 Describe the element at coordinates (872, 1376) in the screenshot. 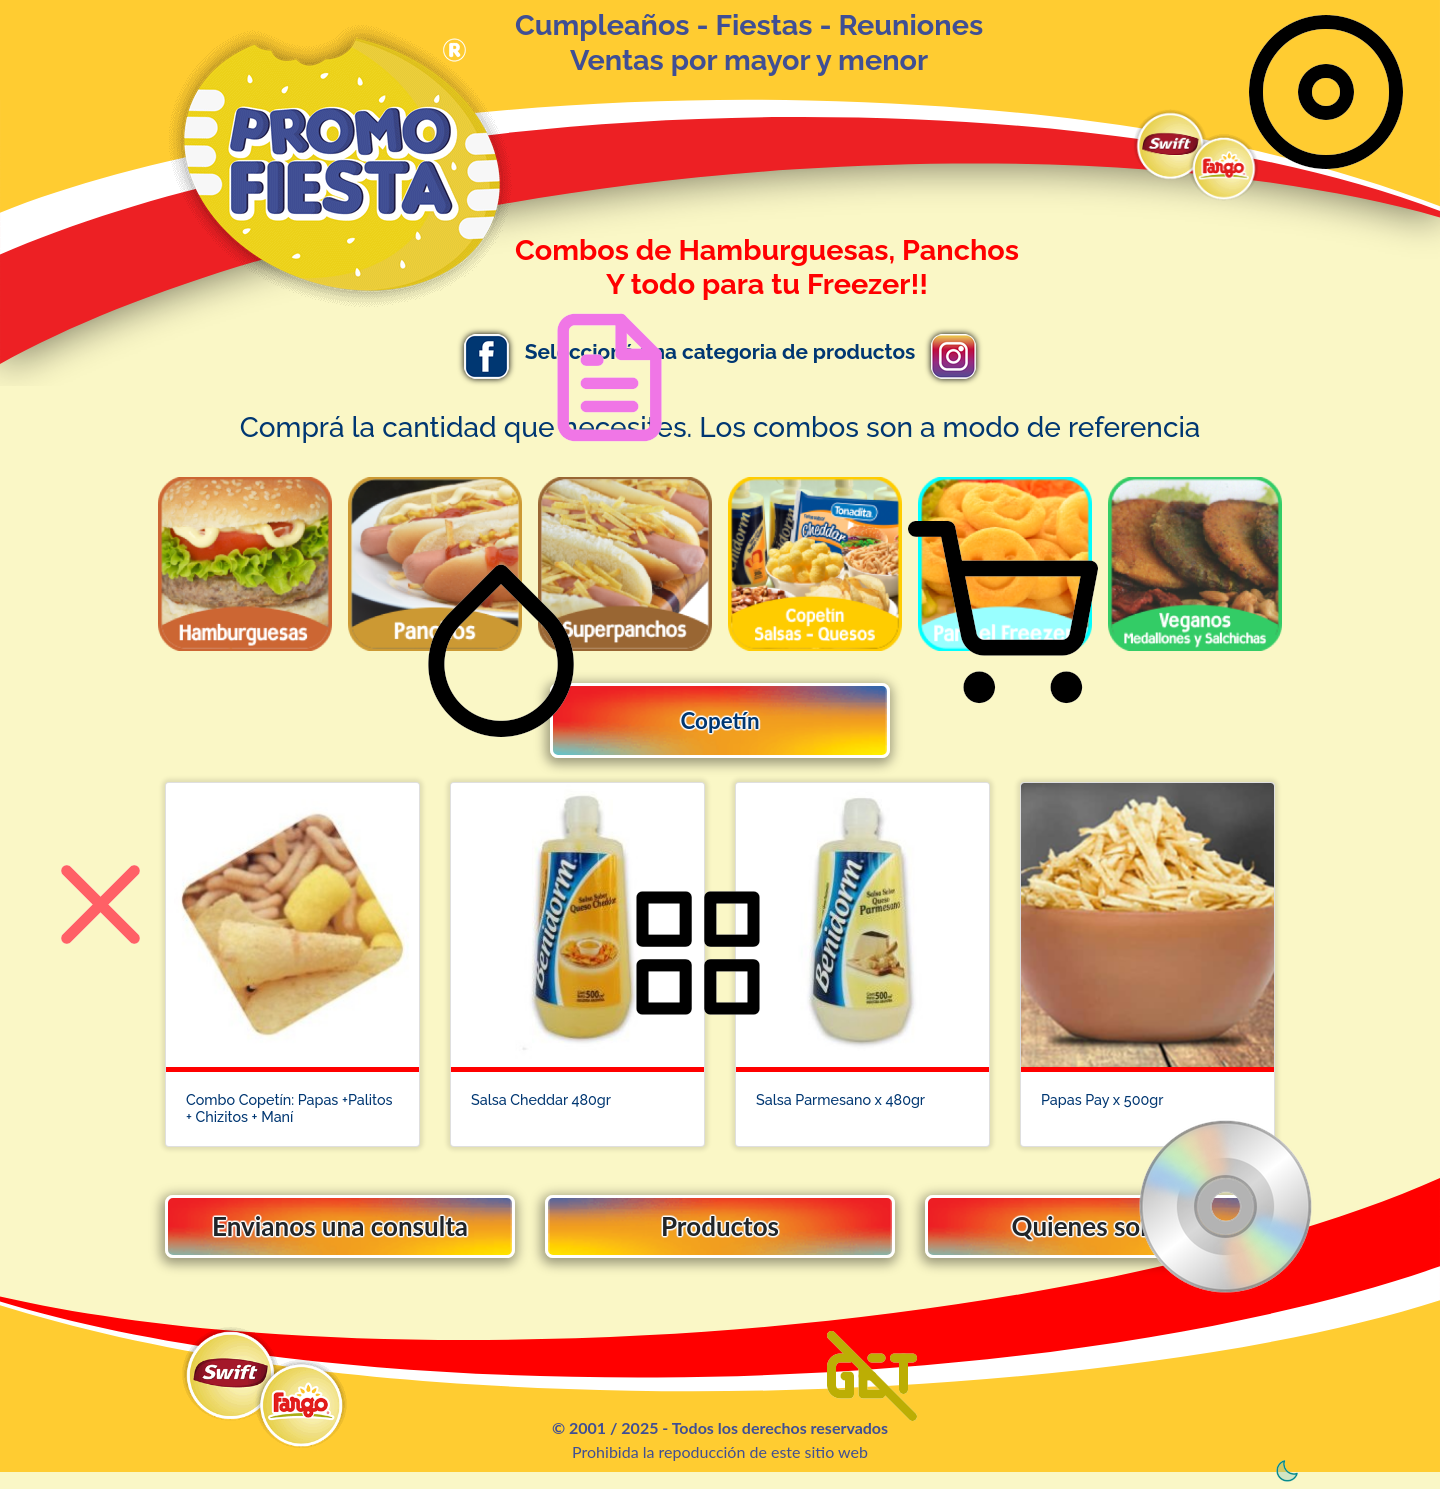

I see `indicates http get request is disabled or blocked` at that location.